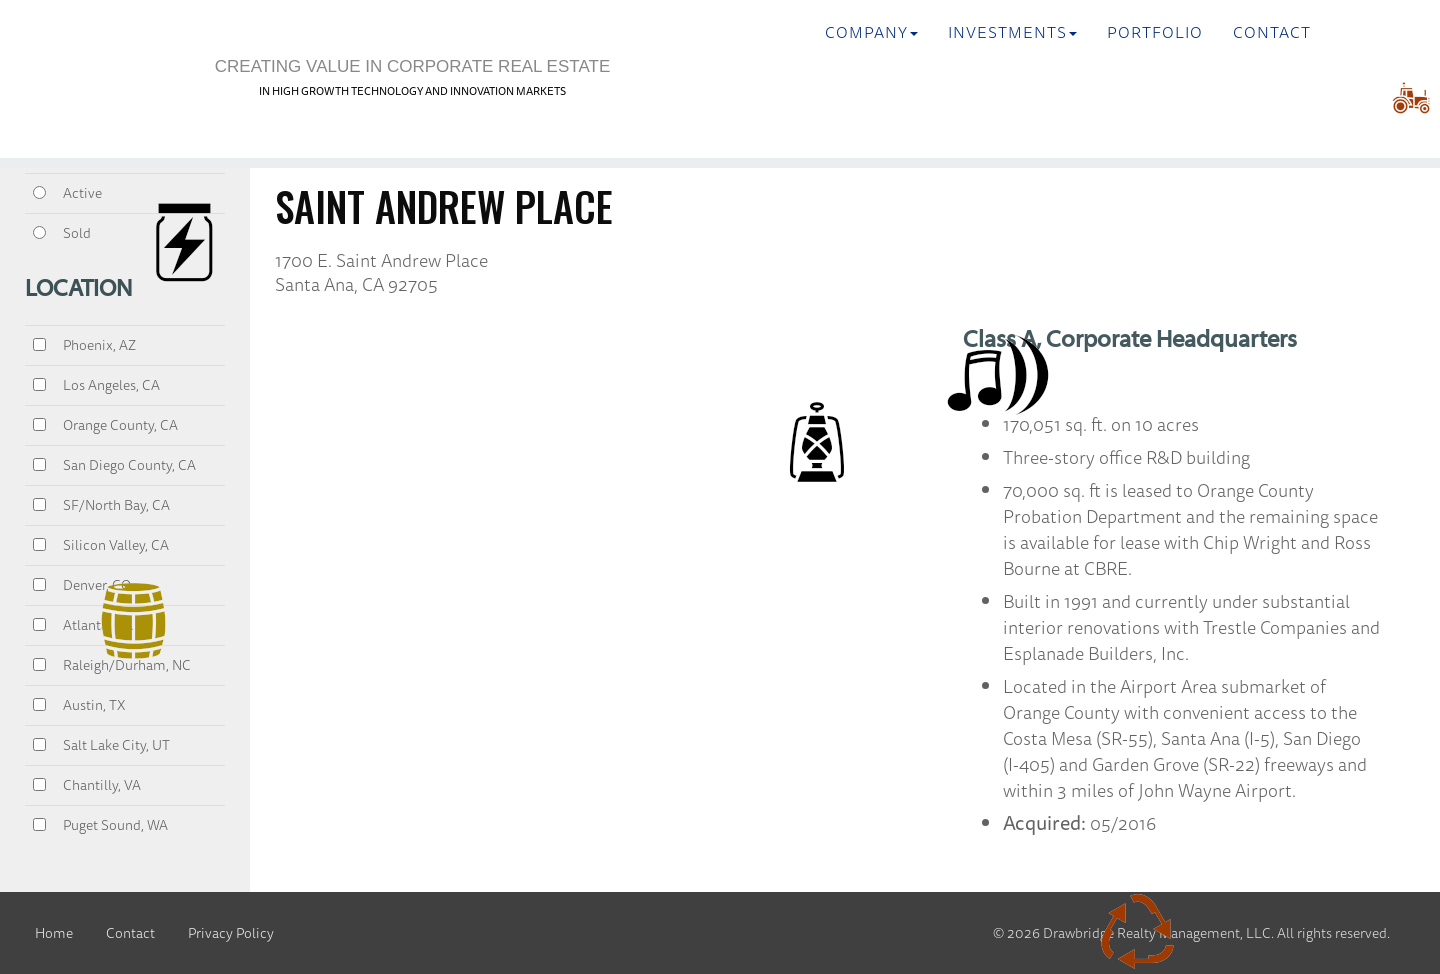  I want to click on use a stored power-up or energy boost, so click(183, 241).